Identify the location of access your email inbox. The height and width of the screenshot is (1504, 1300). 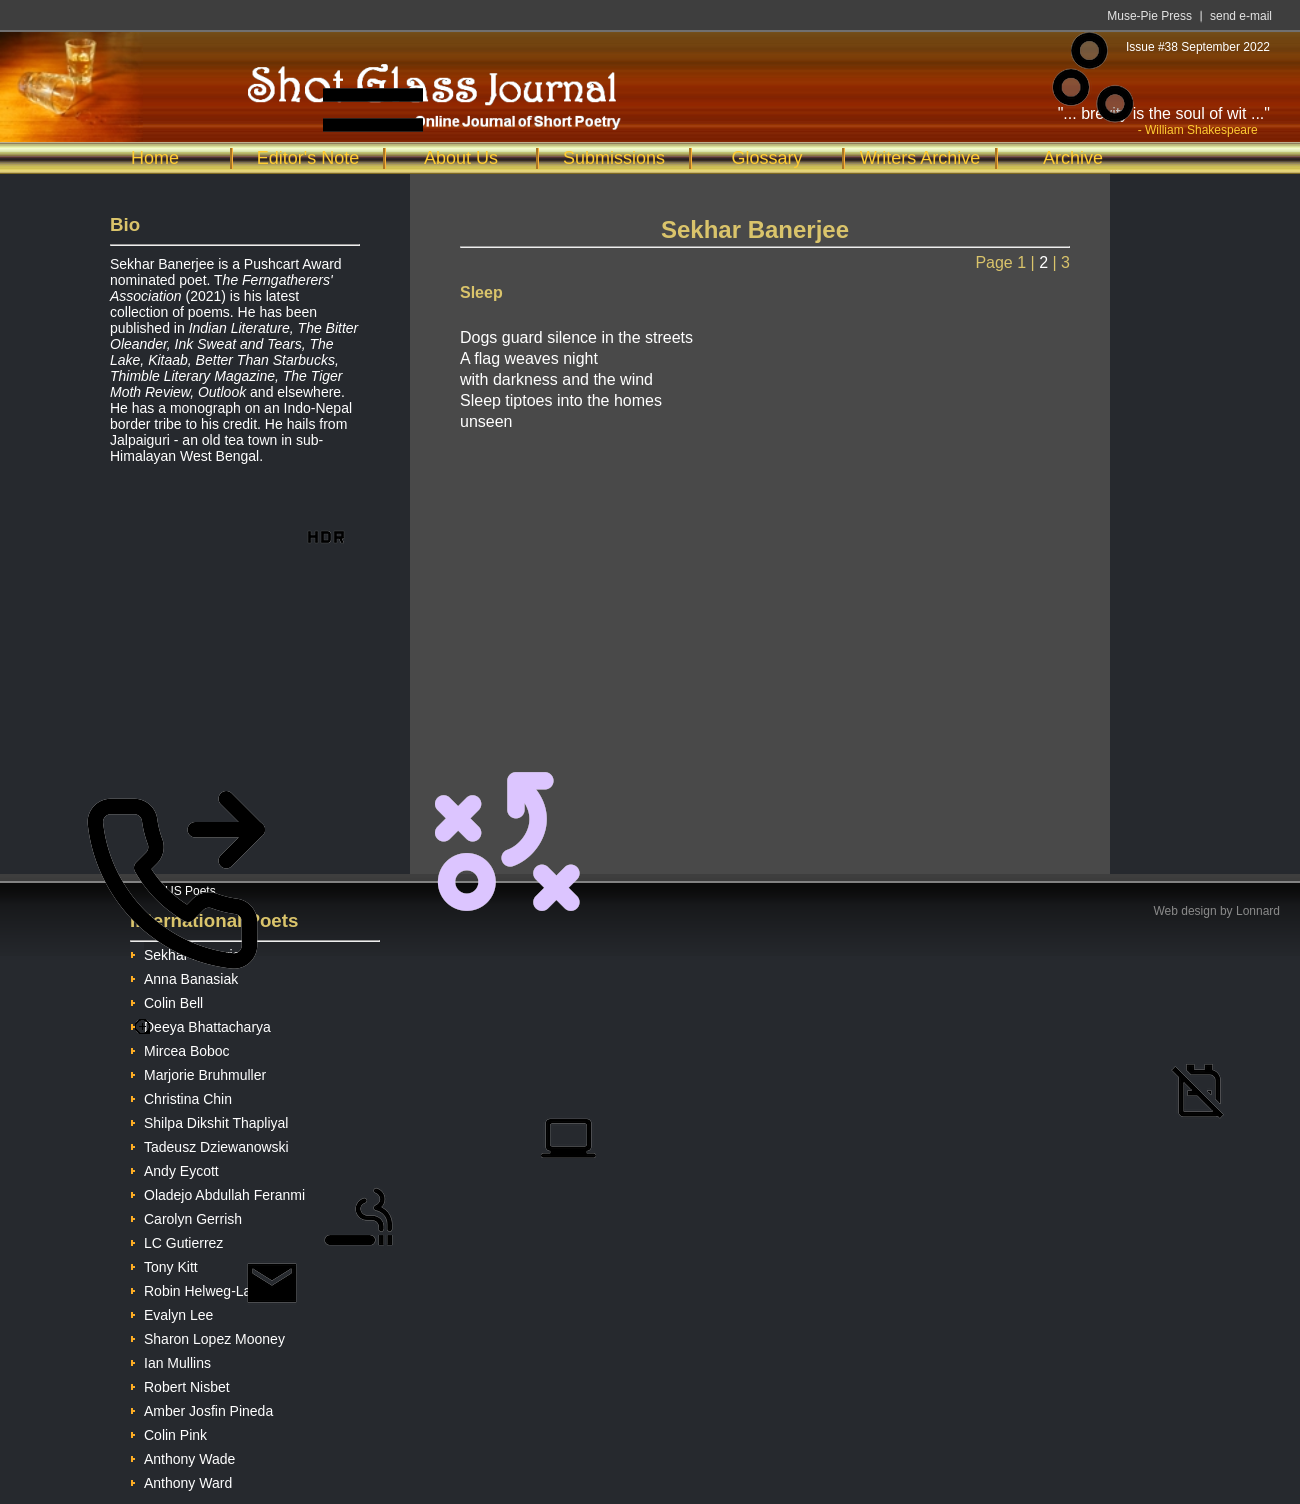
(272, 1283).